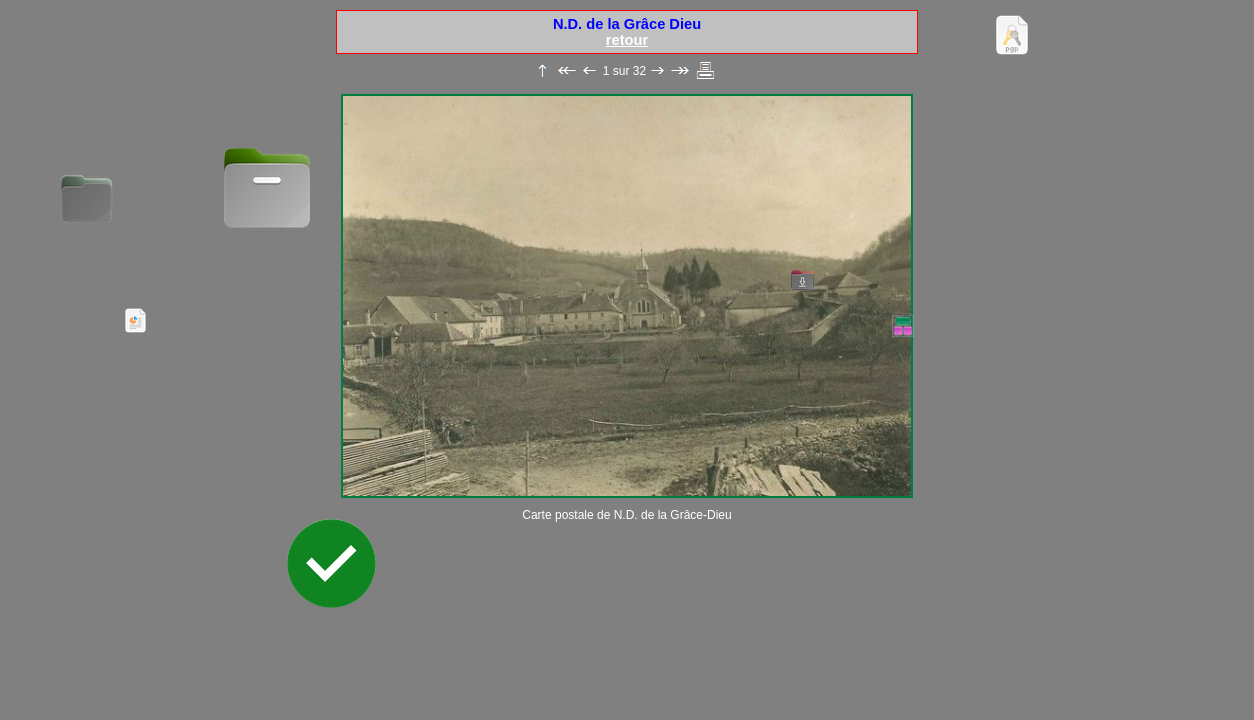 The width and height of the screenshot is (1254, 720). What do you see at coordinates (802, 279) in the screenshot?
I see `access your downloads folder` at bounding box center [802, 279].